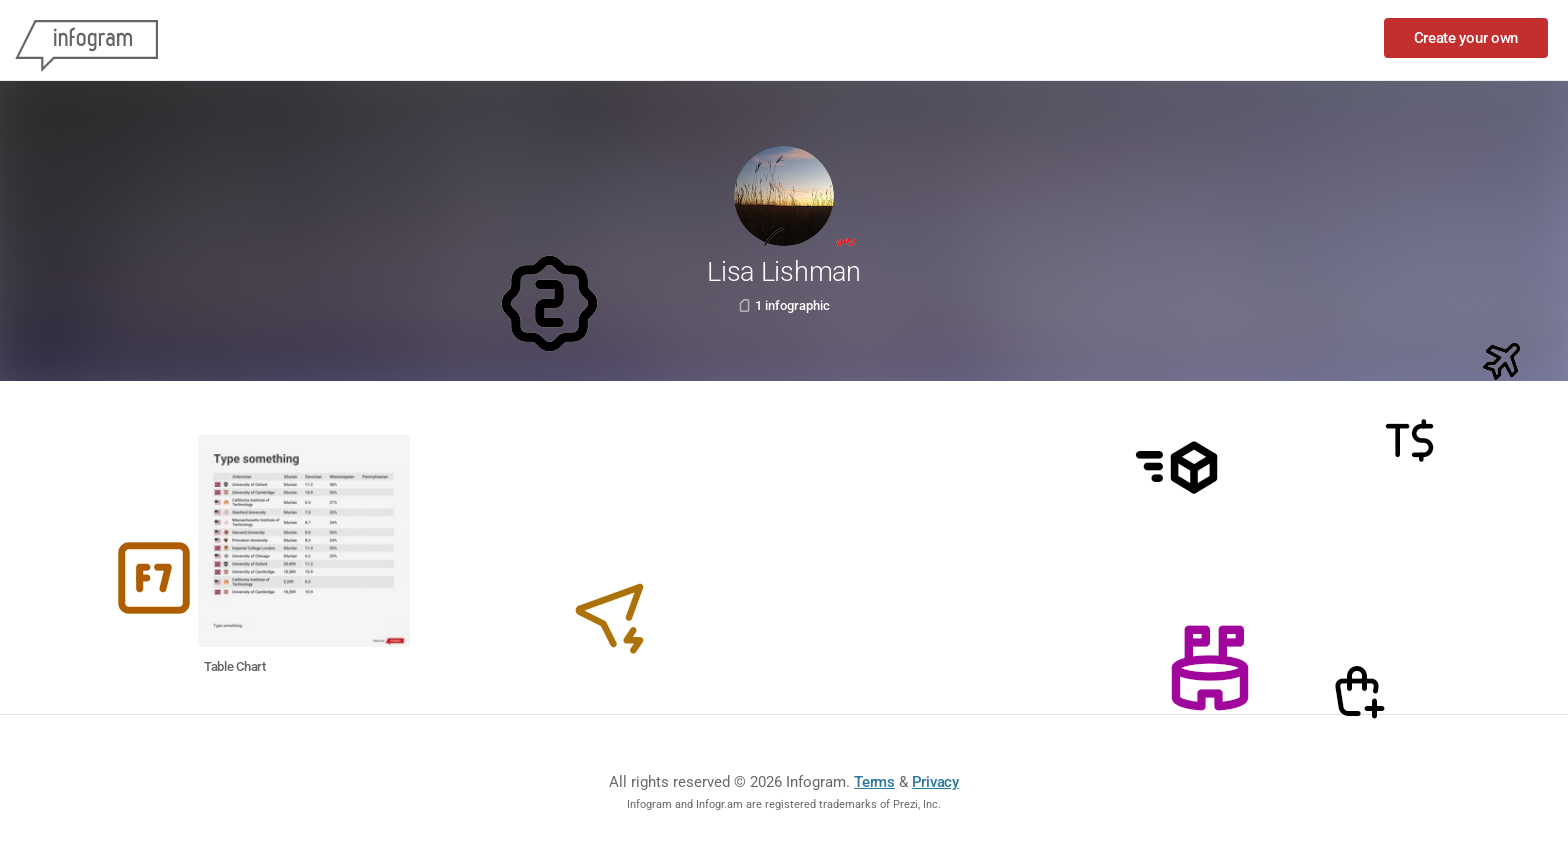 This screenshot has height=845, width=1568. Describe the element at coordinates (549, 303) in the screenshot. I see `indicates second place or runner-up status` at that location.